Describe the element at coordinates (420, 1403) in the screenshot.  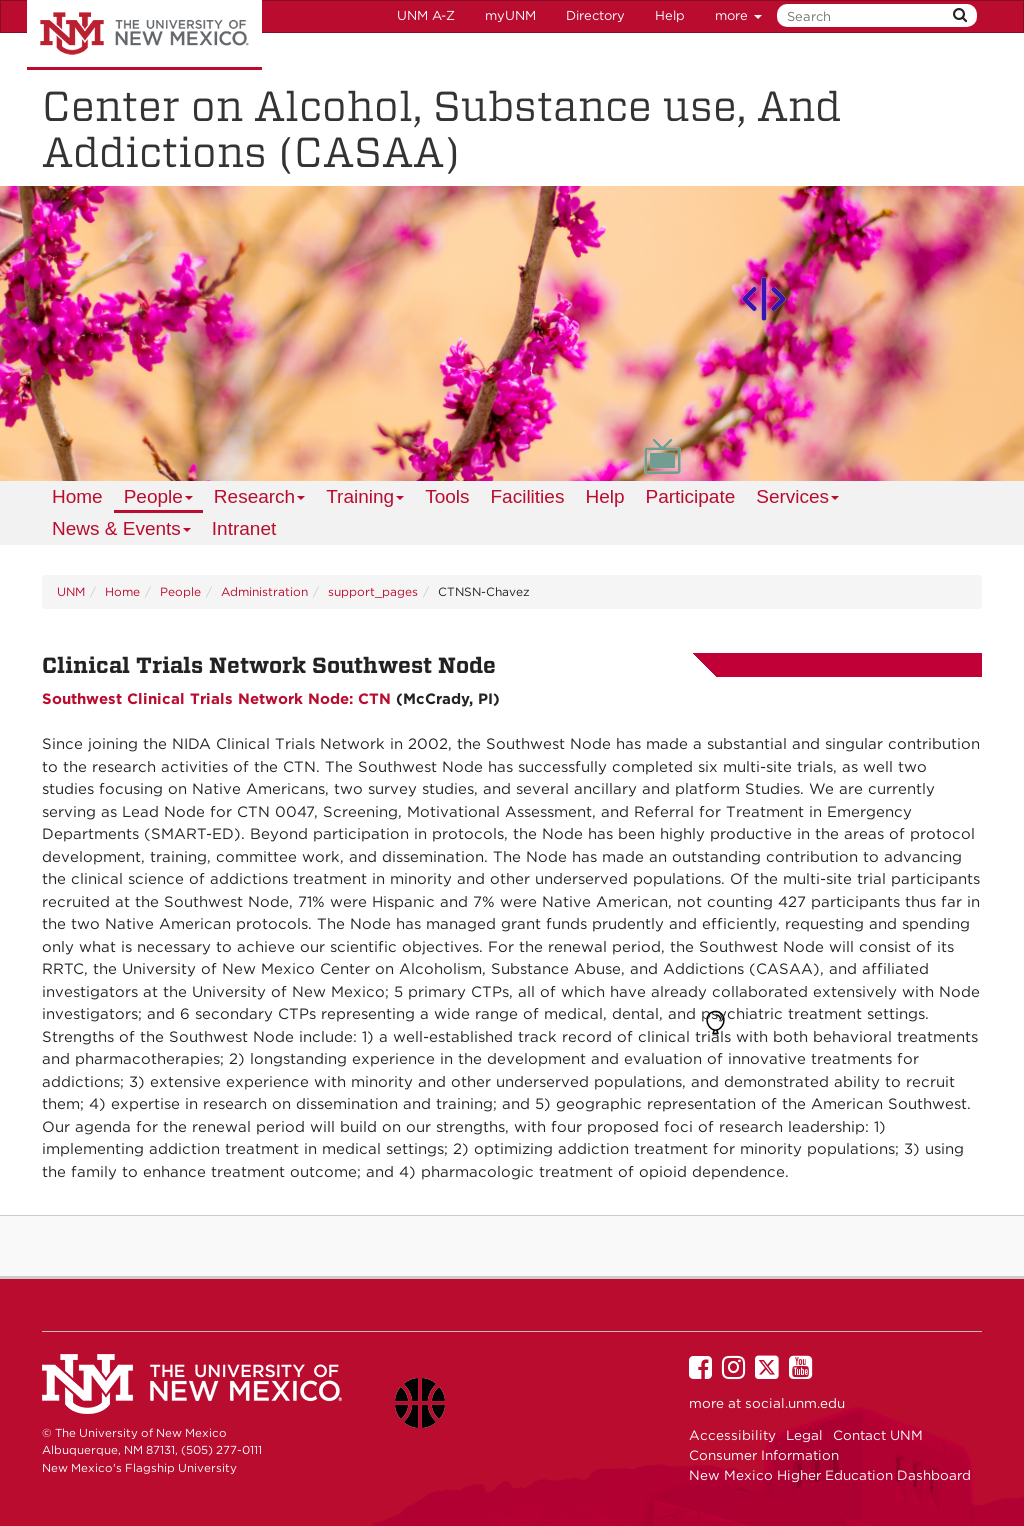
I see `access sports or basketball-related content` at that location.